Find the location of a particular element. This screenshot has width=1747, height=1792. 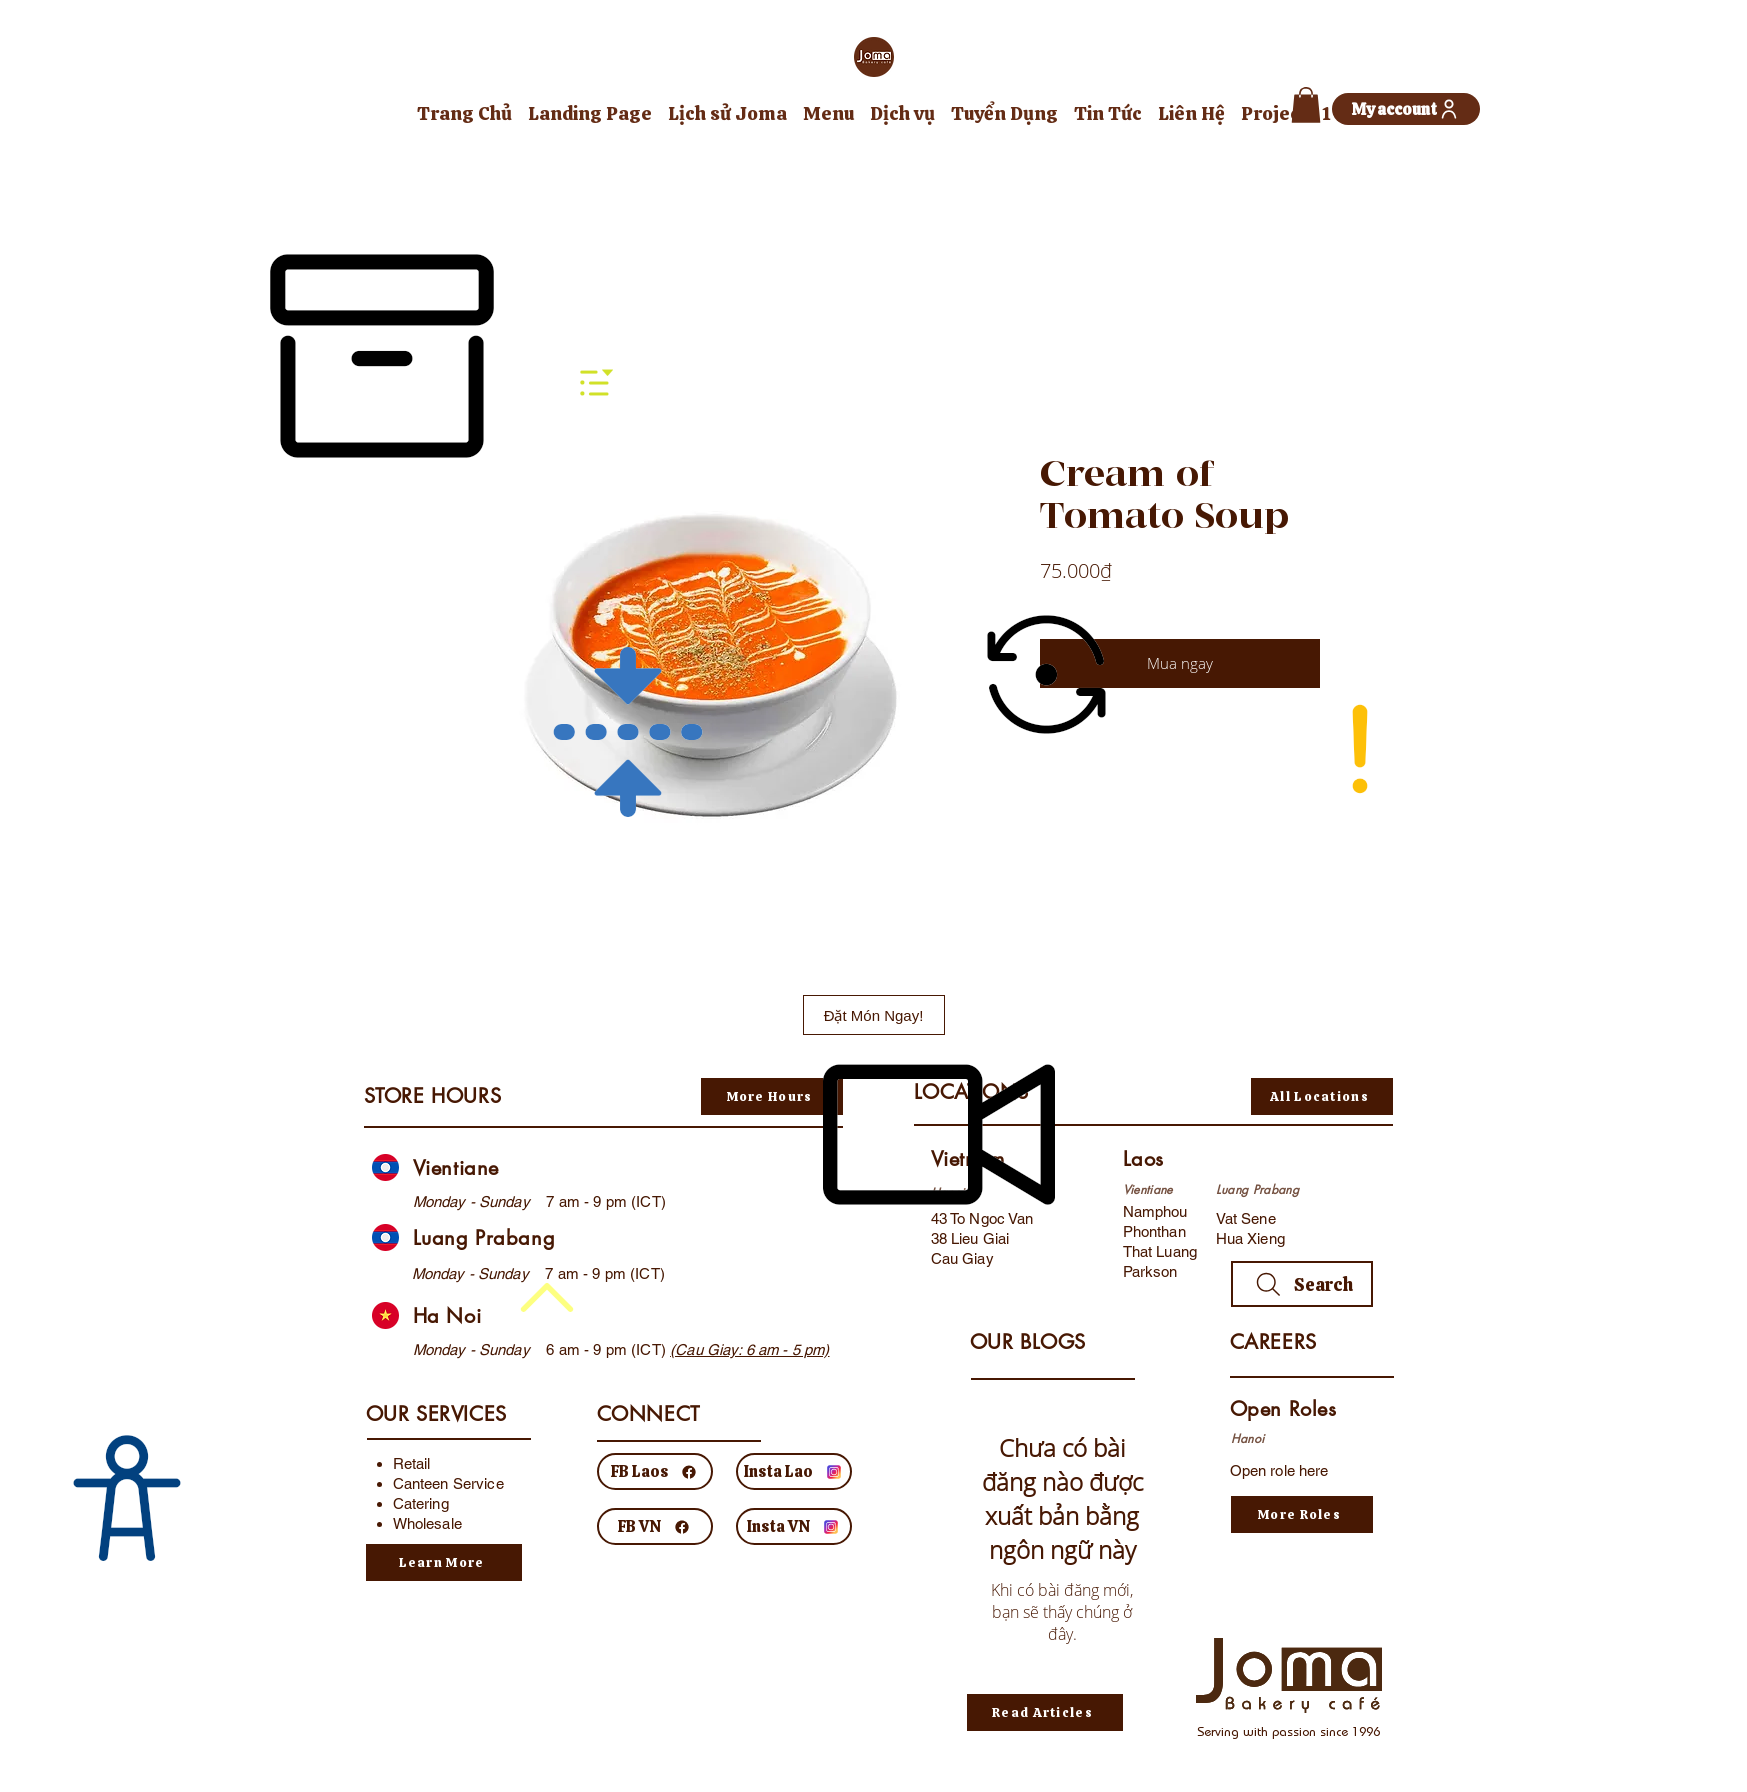

access accessibility settings is located at coordinates (127, 1497).